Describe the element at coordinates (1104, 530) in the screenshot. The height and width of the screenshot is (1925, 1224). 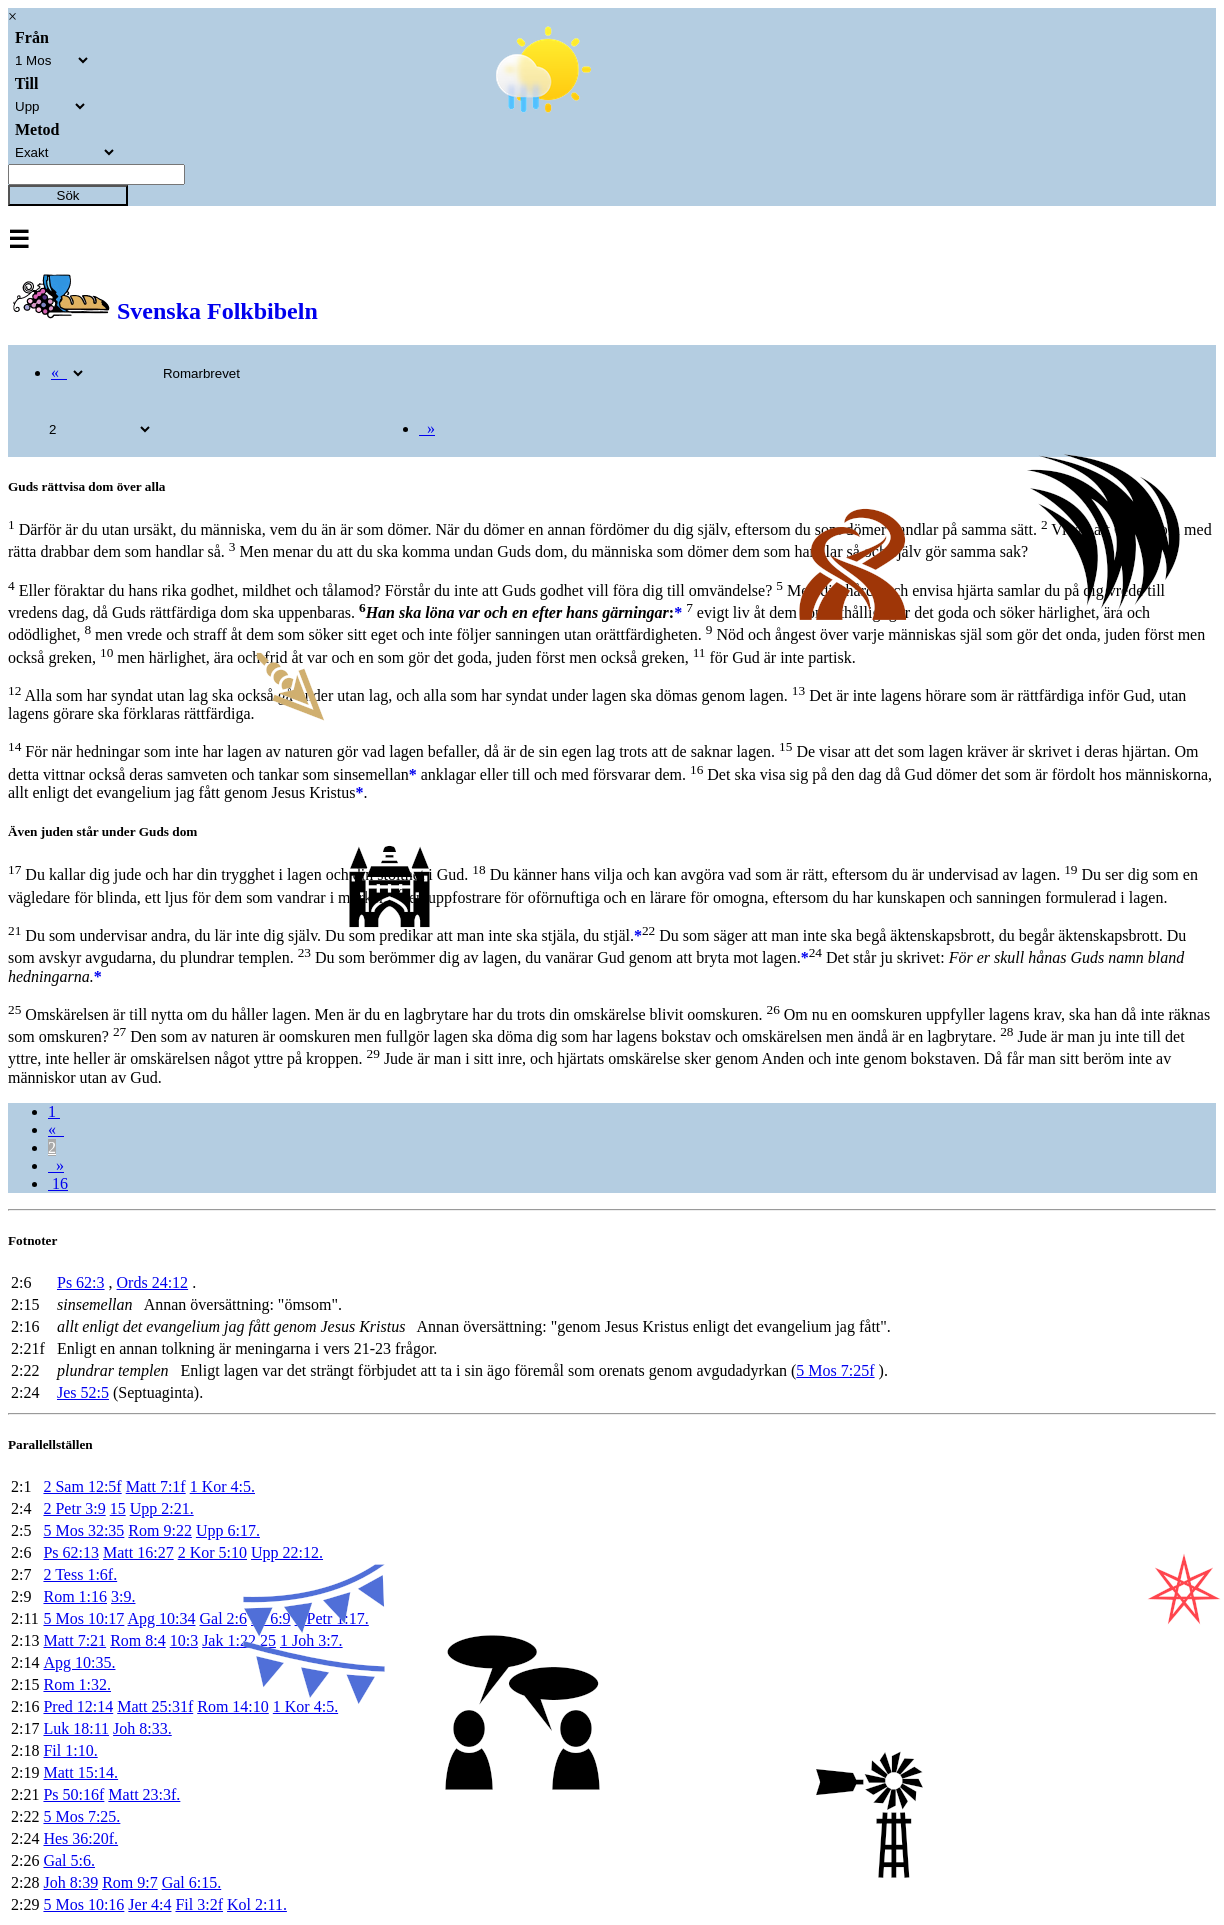
I see `indicates a wound or injury status effect` at that location.